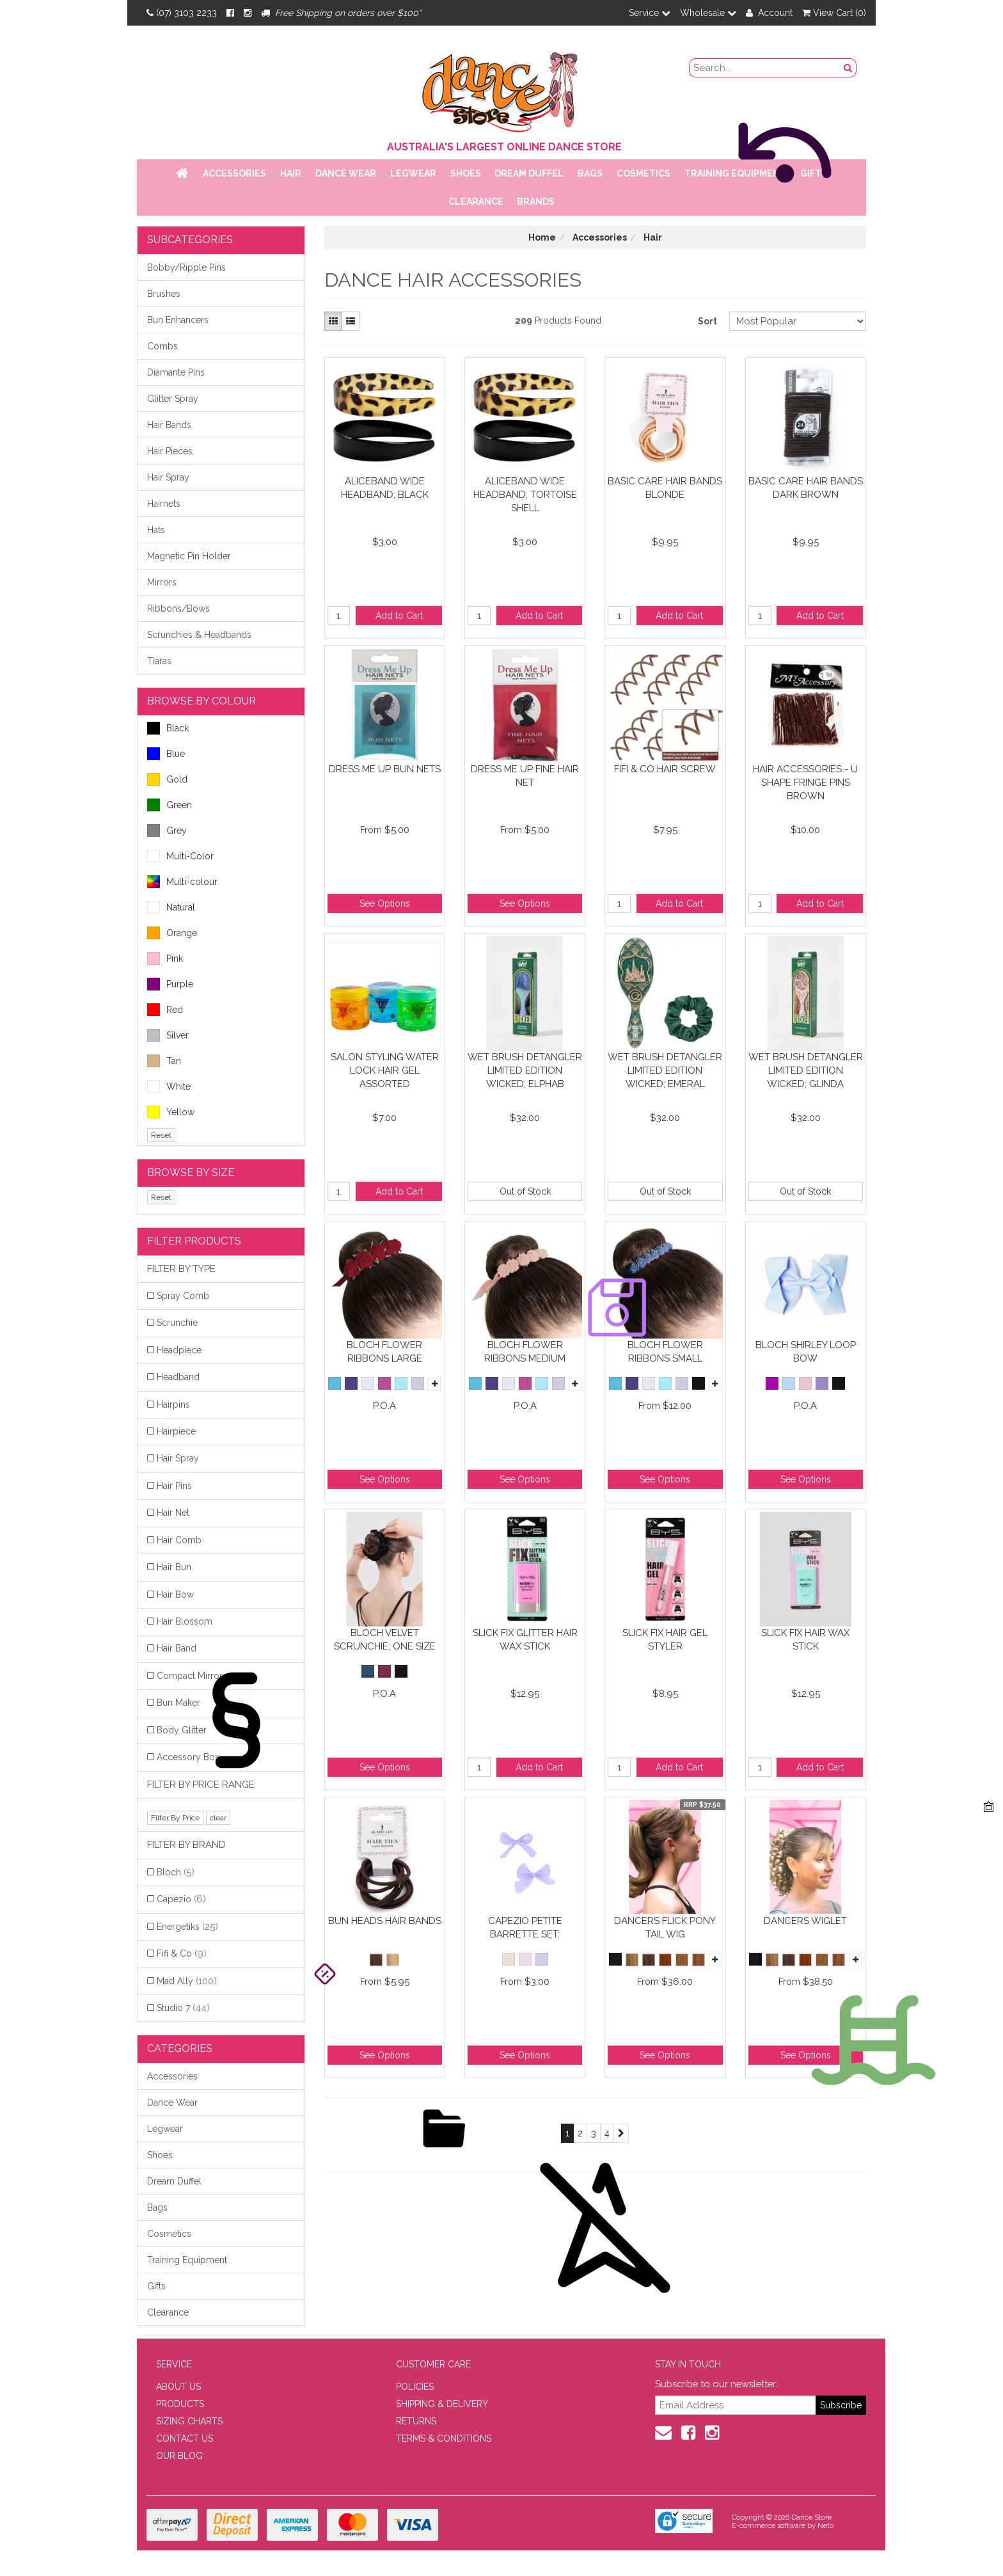  Describe the element at coordinates (605, 2228) in the screenshot. I see `disable navigation or GPS tracking` at that location.